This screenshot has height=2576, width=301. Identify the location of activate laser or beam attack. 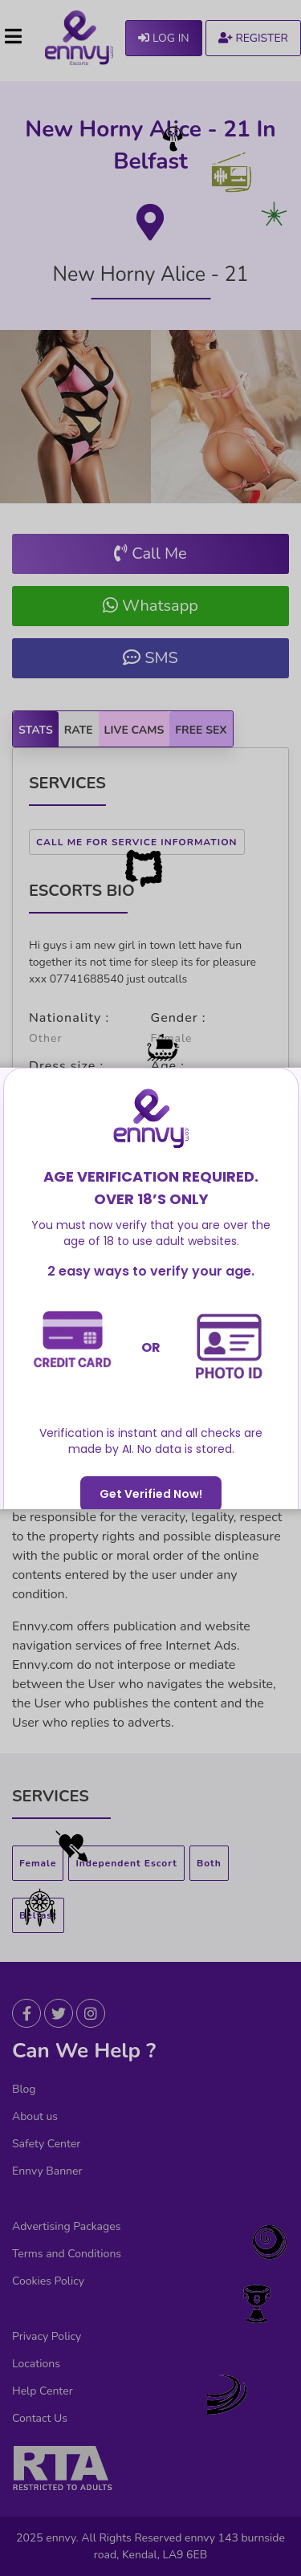
(274, 214).